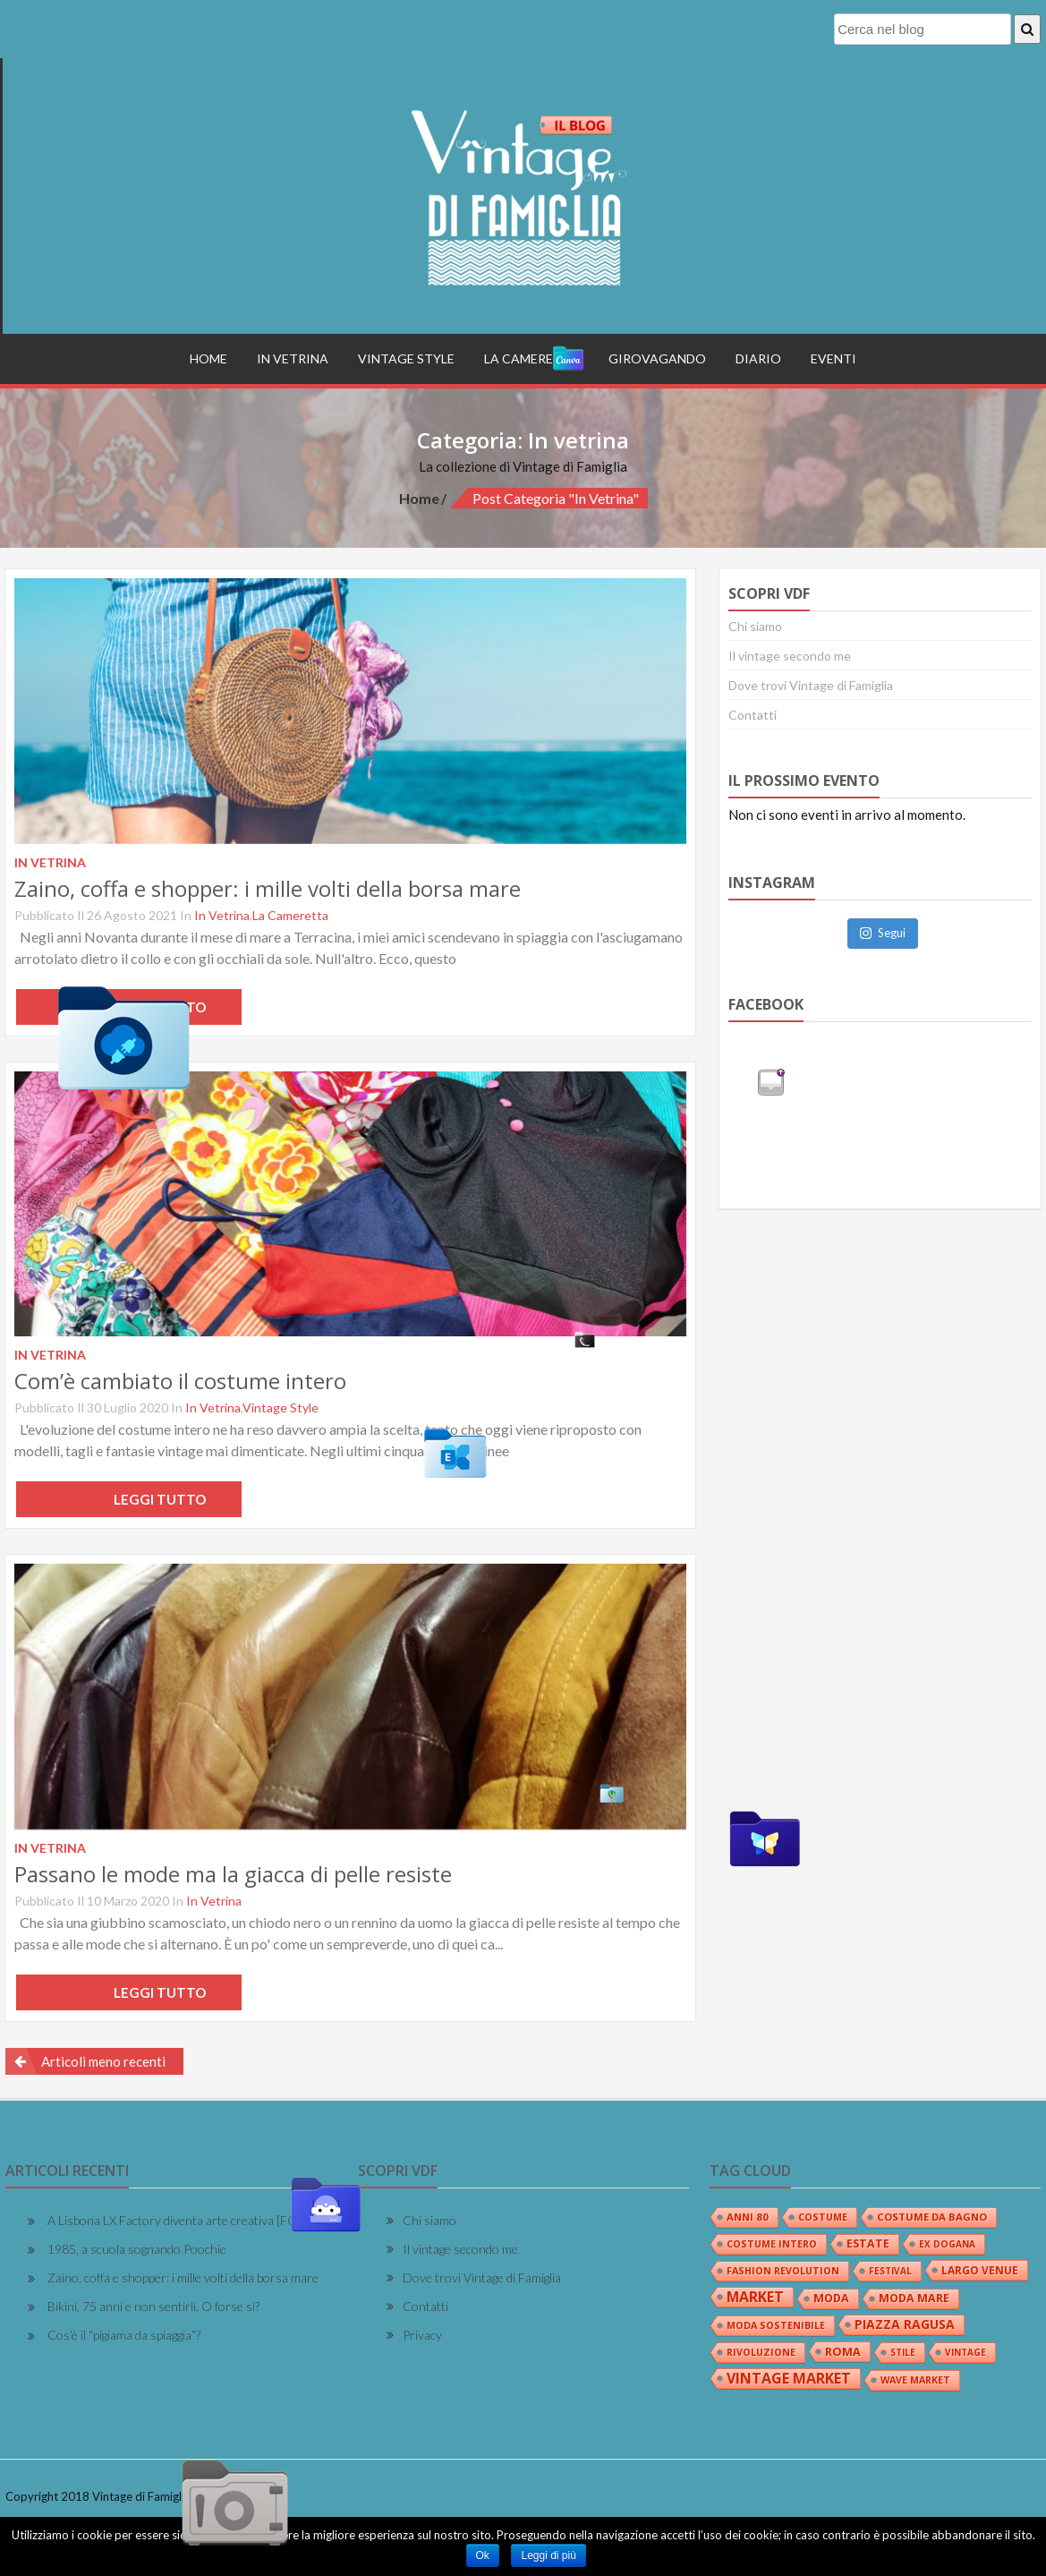 This screenshot has height=2576, width=1046. What do you see at coordinates (326, 2206) in the screenshot?
I see `open folder containing discord bot files` at bounding box center [326, 2206].